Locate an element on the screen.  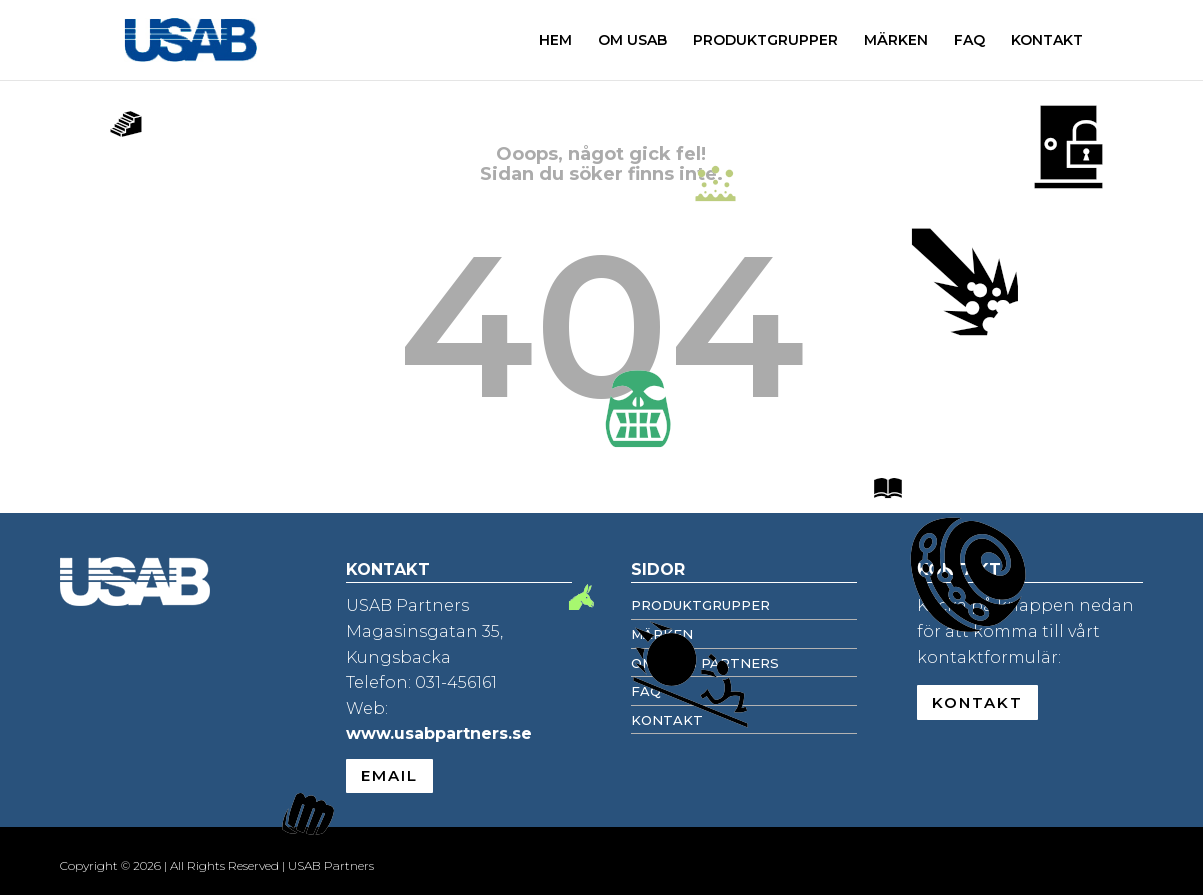
activate a beam or energy attack is located at coordinates (965, 282).